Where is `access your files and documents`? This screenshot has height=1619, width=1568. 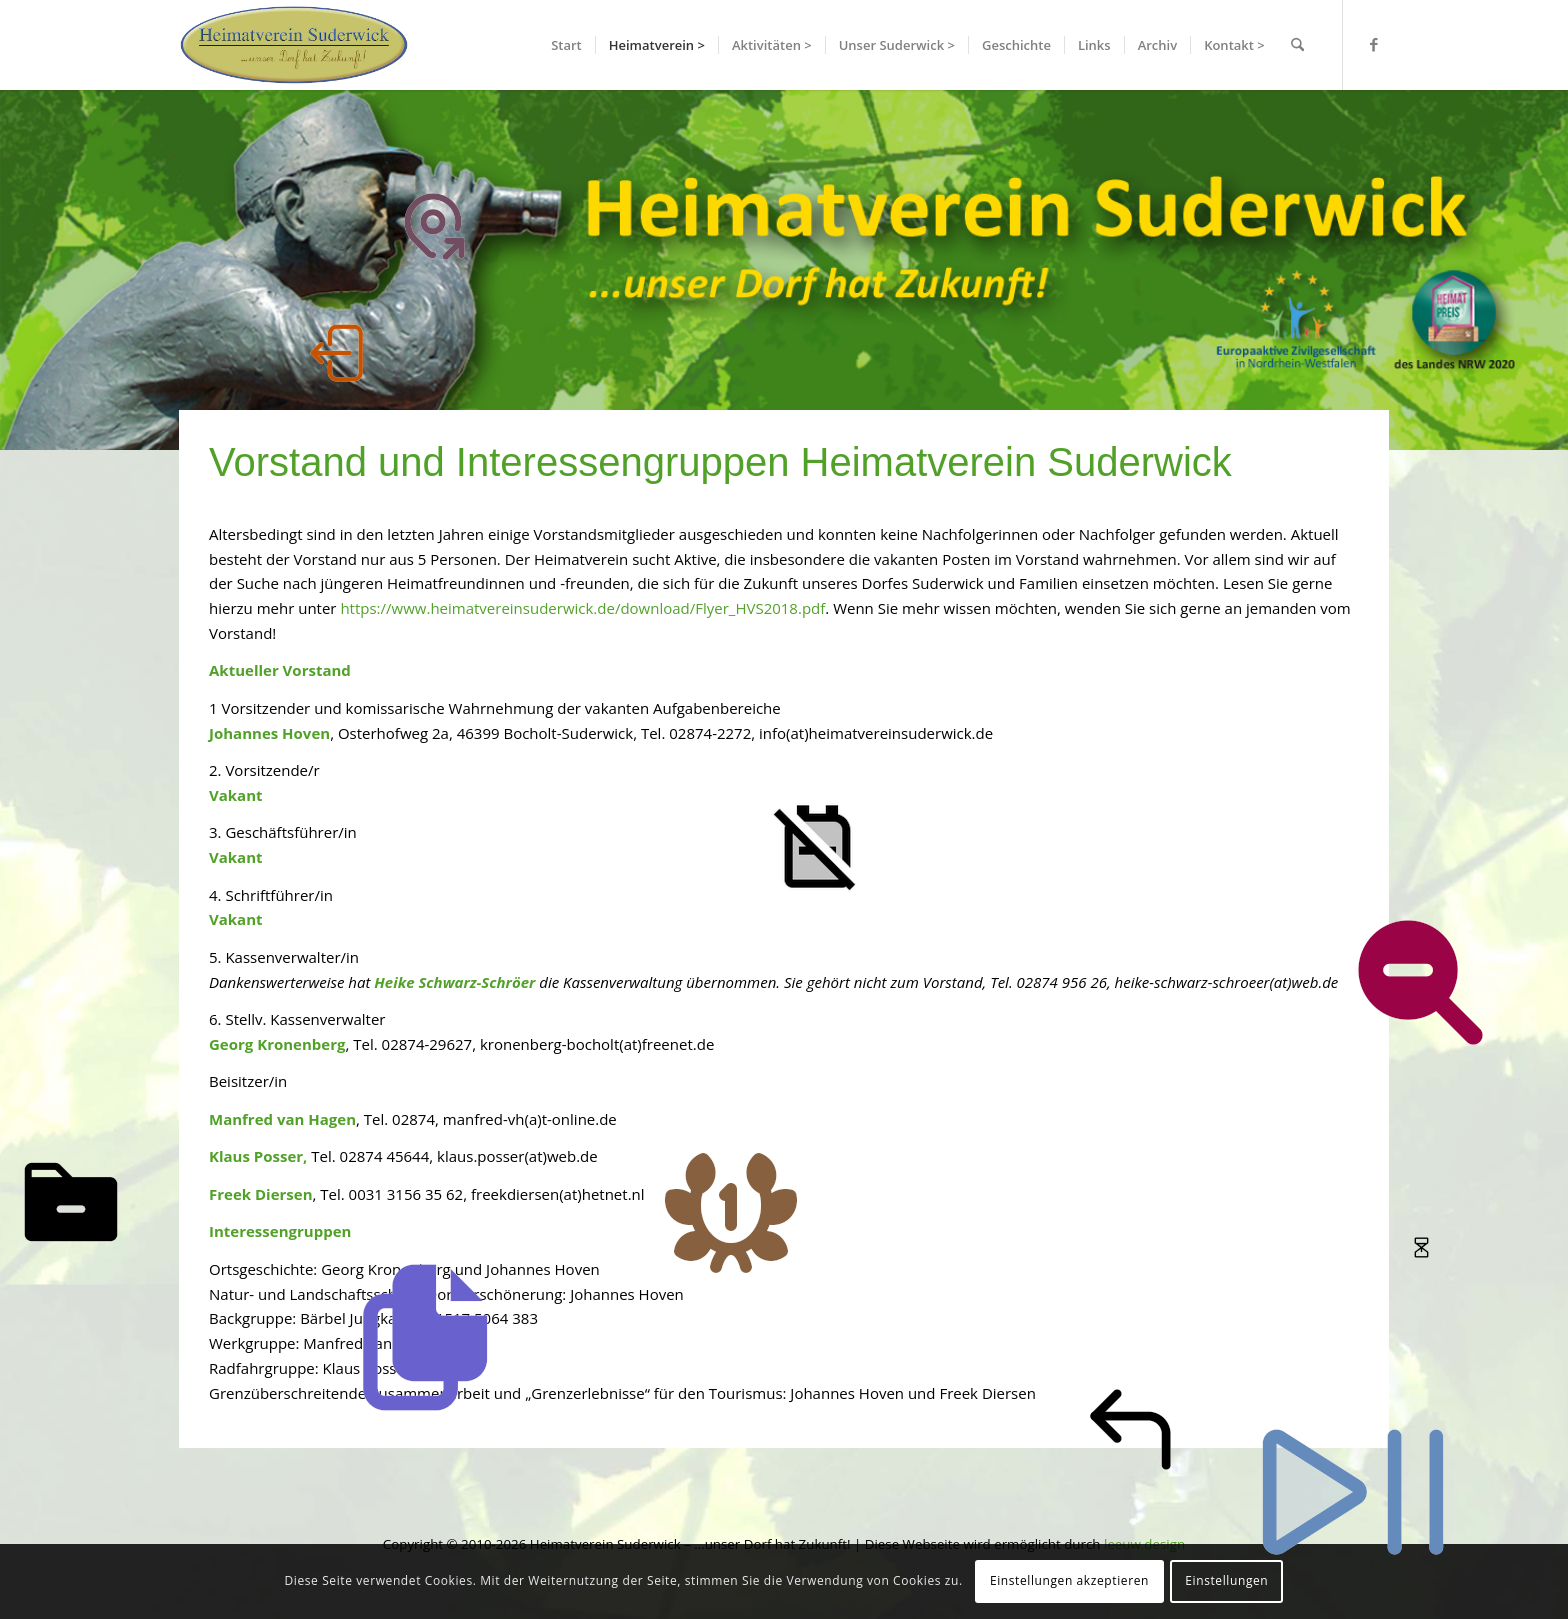 access your files and documents is located at coordinates (421, 1337).